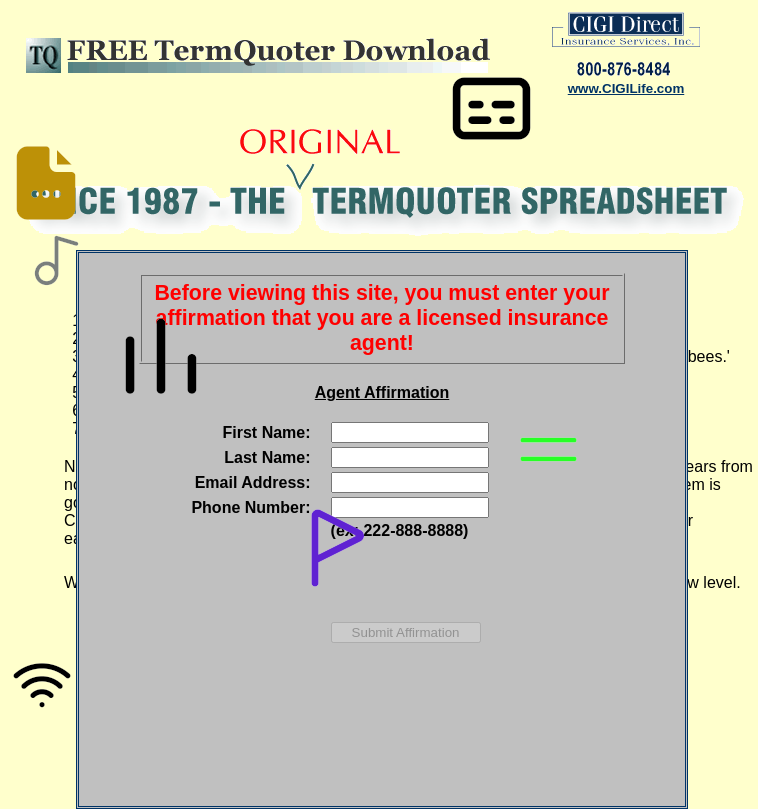 The height and width of the screenshot is (809, 758). What do you see at coordinates (161, 354) in the screenshot?
I see `view analytics or statistics` at bounding box center [161, 354].